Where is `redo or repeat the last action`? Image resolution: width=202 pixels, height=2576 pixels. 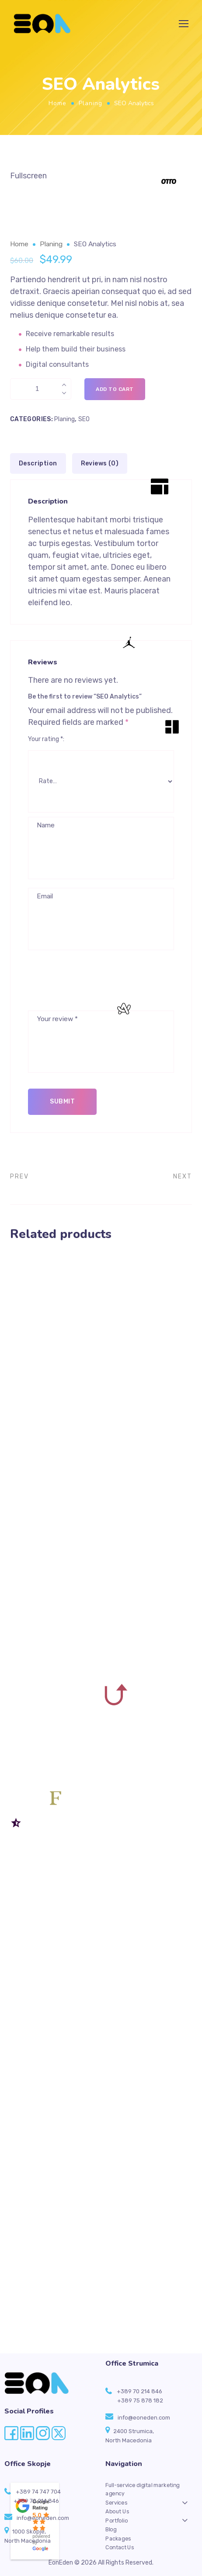 redo or repeat the last action is located at coordinates (115, 1695).